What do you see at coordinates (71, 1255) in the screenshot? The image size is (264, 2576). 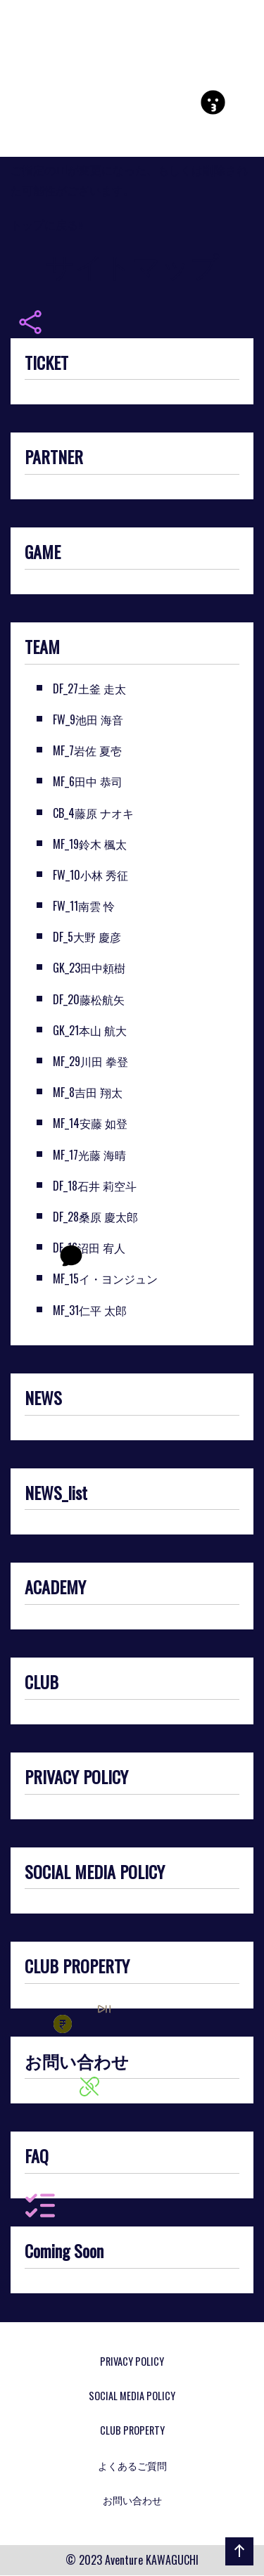 I see `open chat or messaging` at bounding box center [71, 1255].